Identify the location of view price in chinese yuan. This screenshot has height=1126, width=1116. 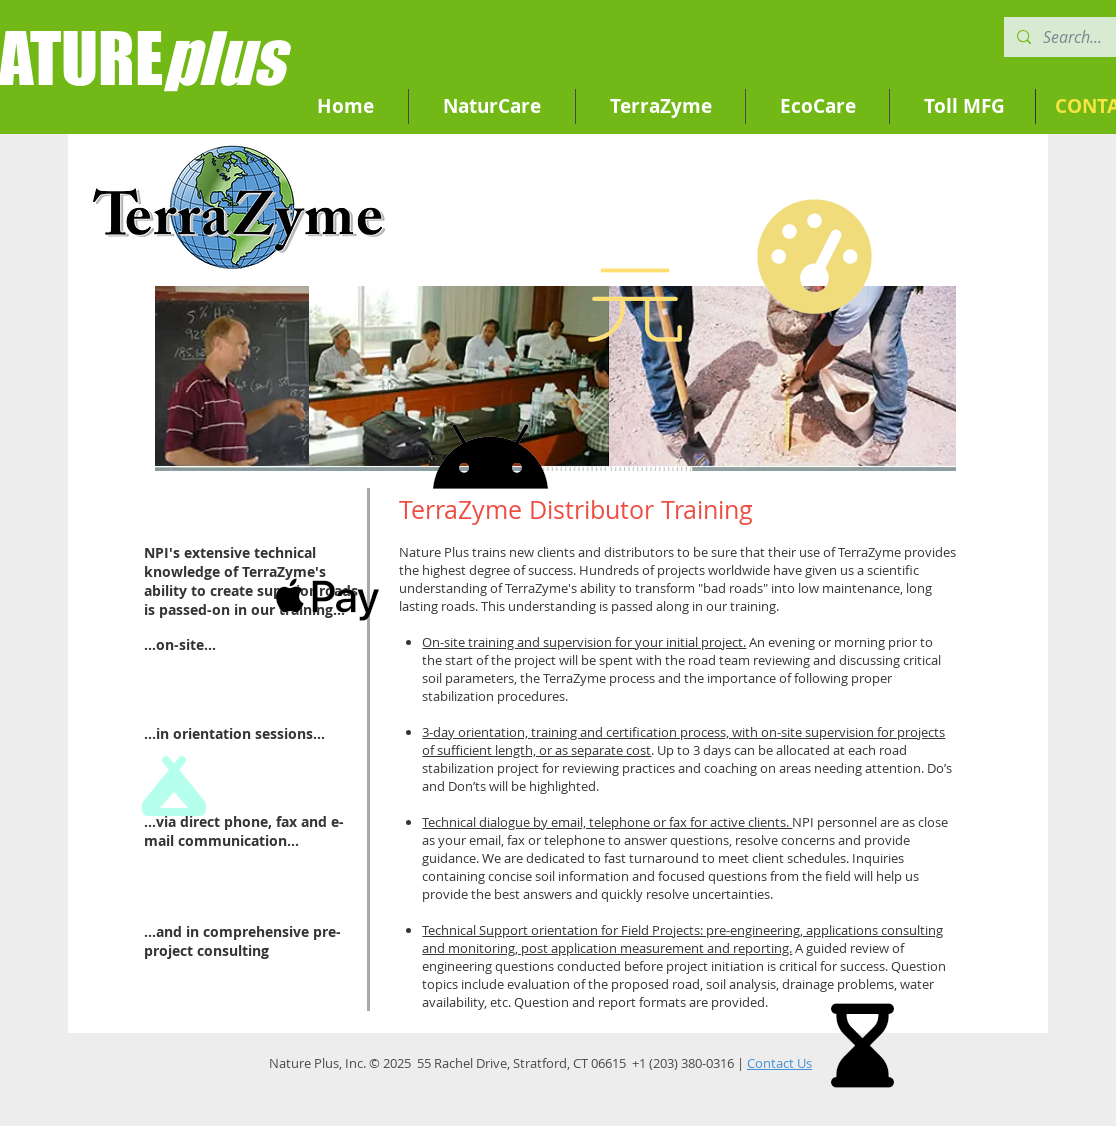
(635, 307).